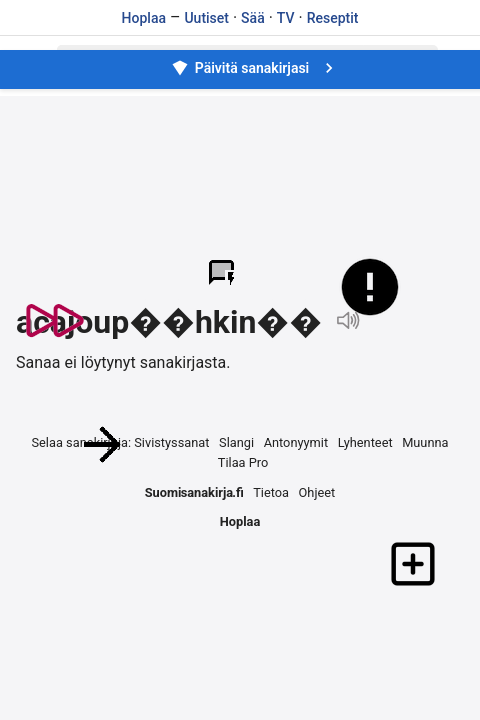  I want to click on skip forward in media playback, so click(53, 318).